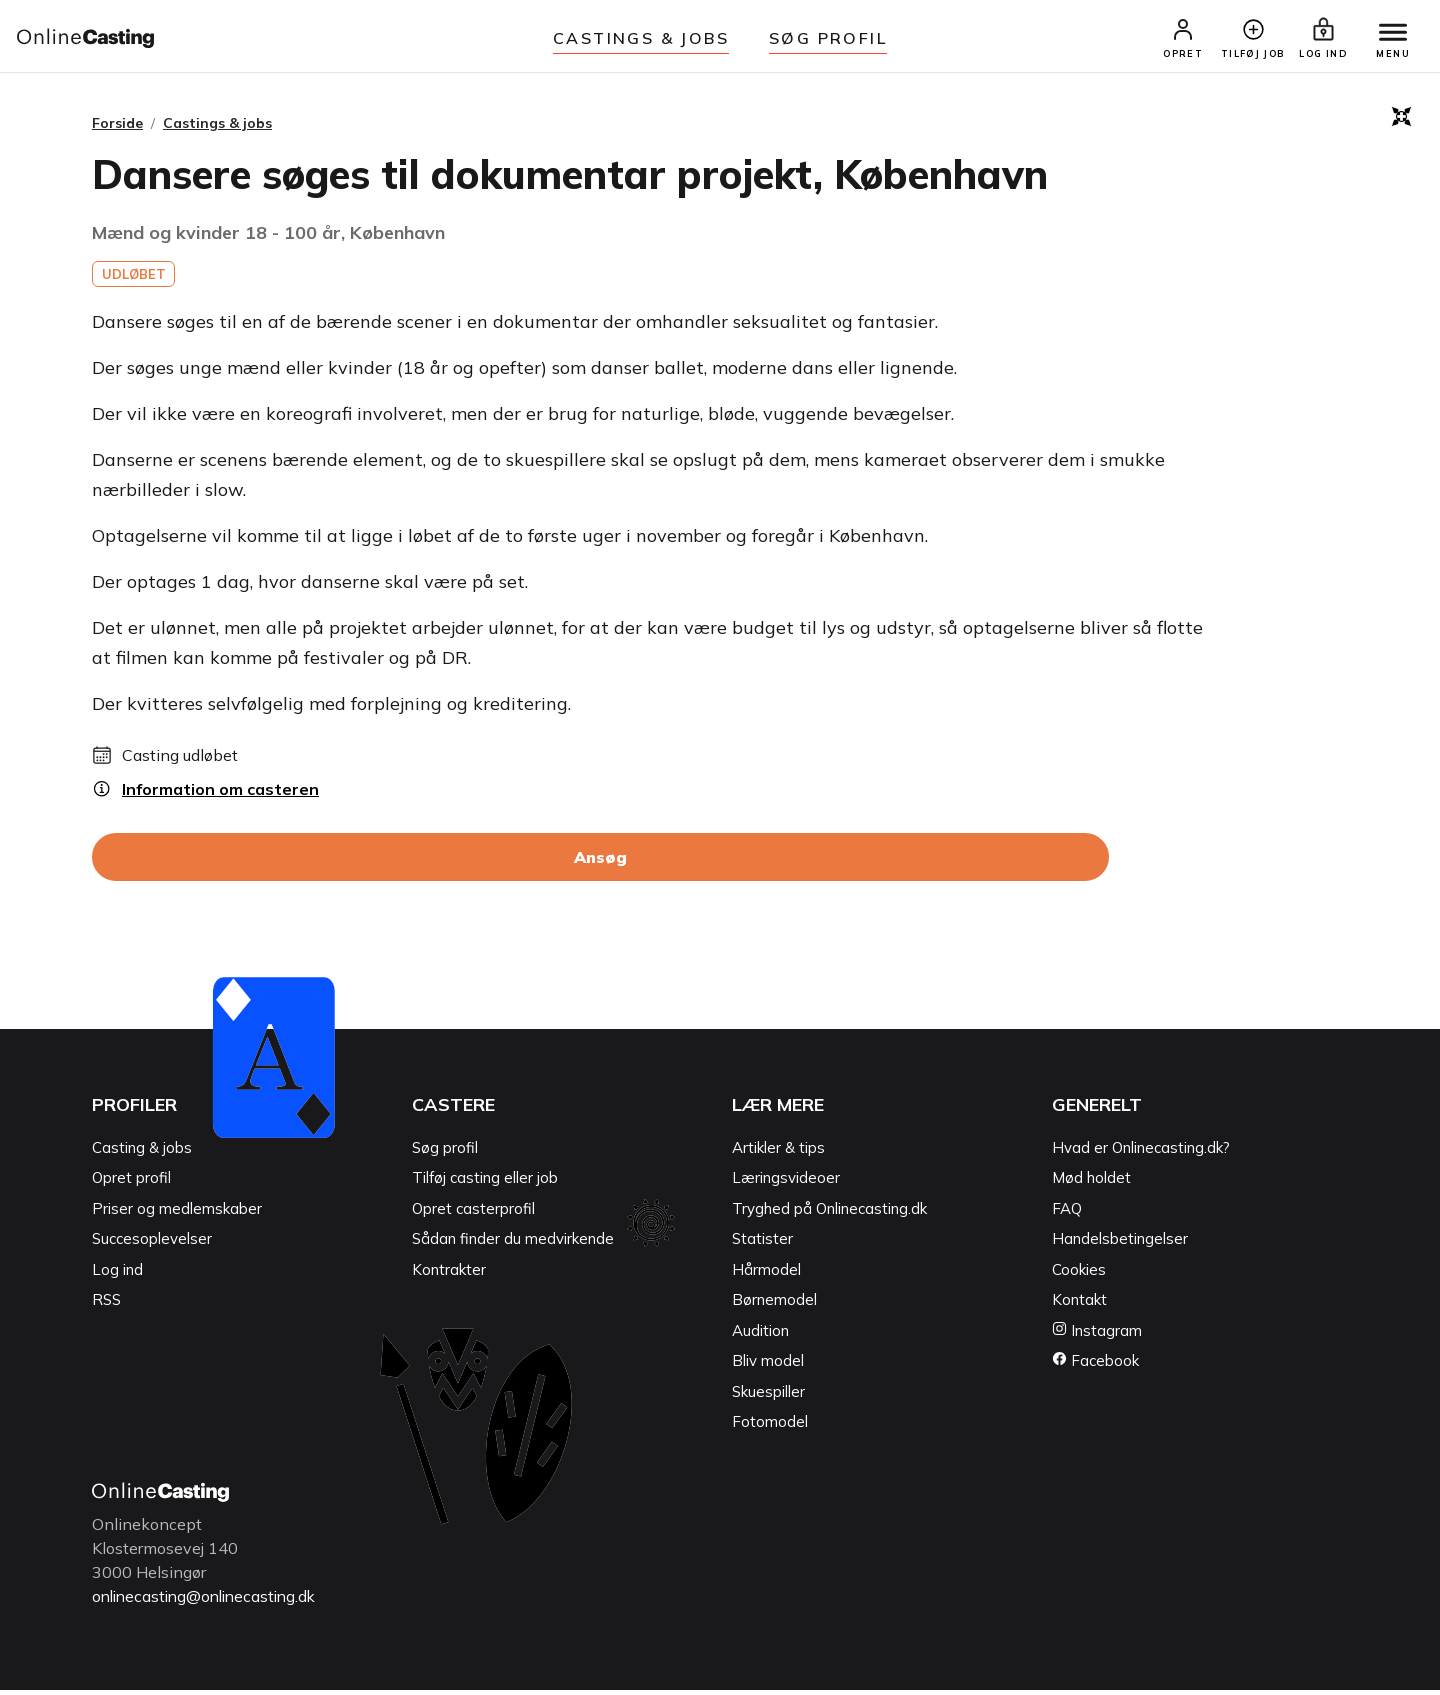 This screenshot has width=1440, height=1695. I want to click on access tribal or primitive gear category, so click(477, 1426).